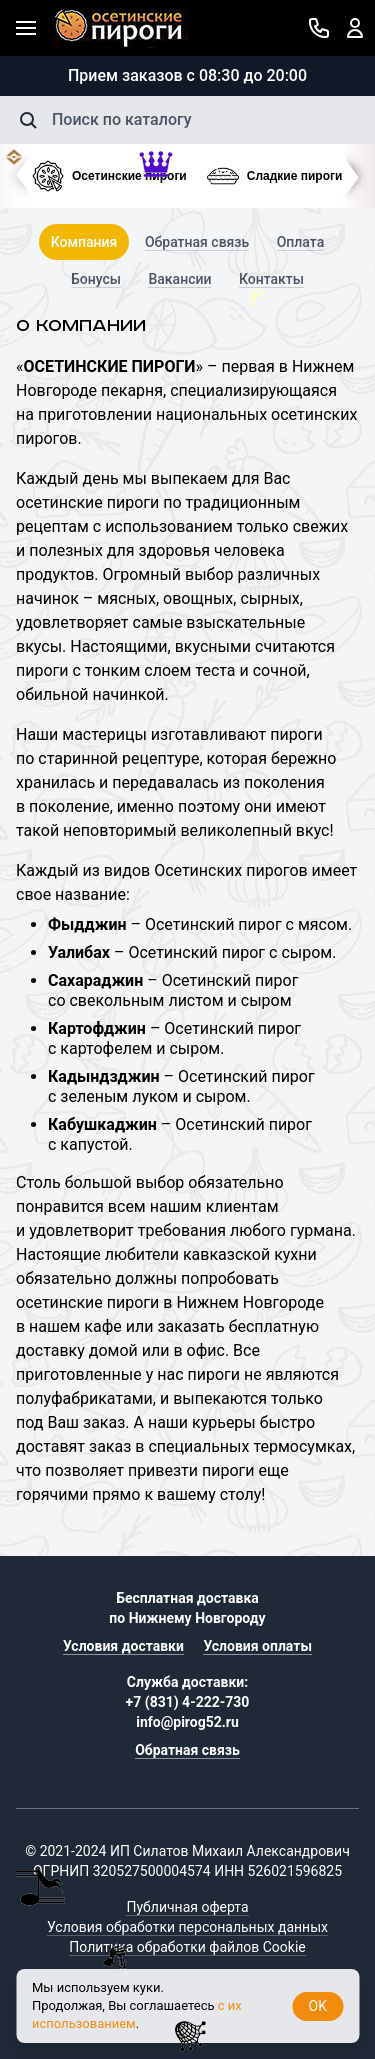  I want to click on access kitchen or plumbing settings, so click(258, 295).